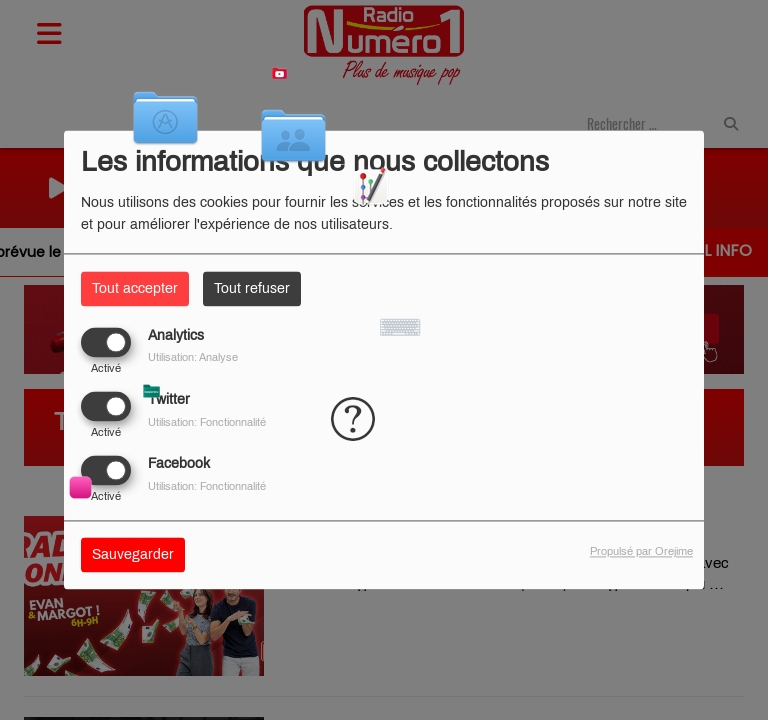  Describe the element at coordinates (165, 117) in the screenshot. I see `open Arturia software folder` at that location.